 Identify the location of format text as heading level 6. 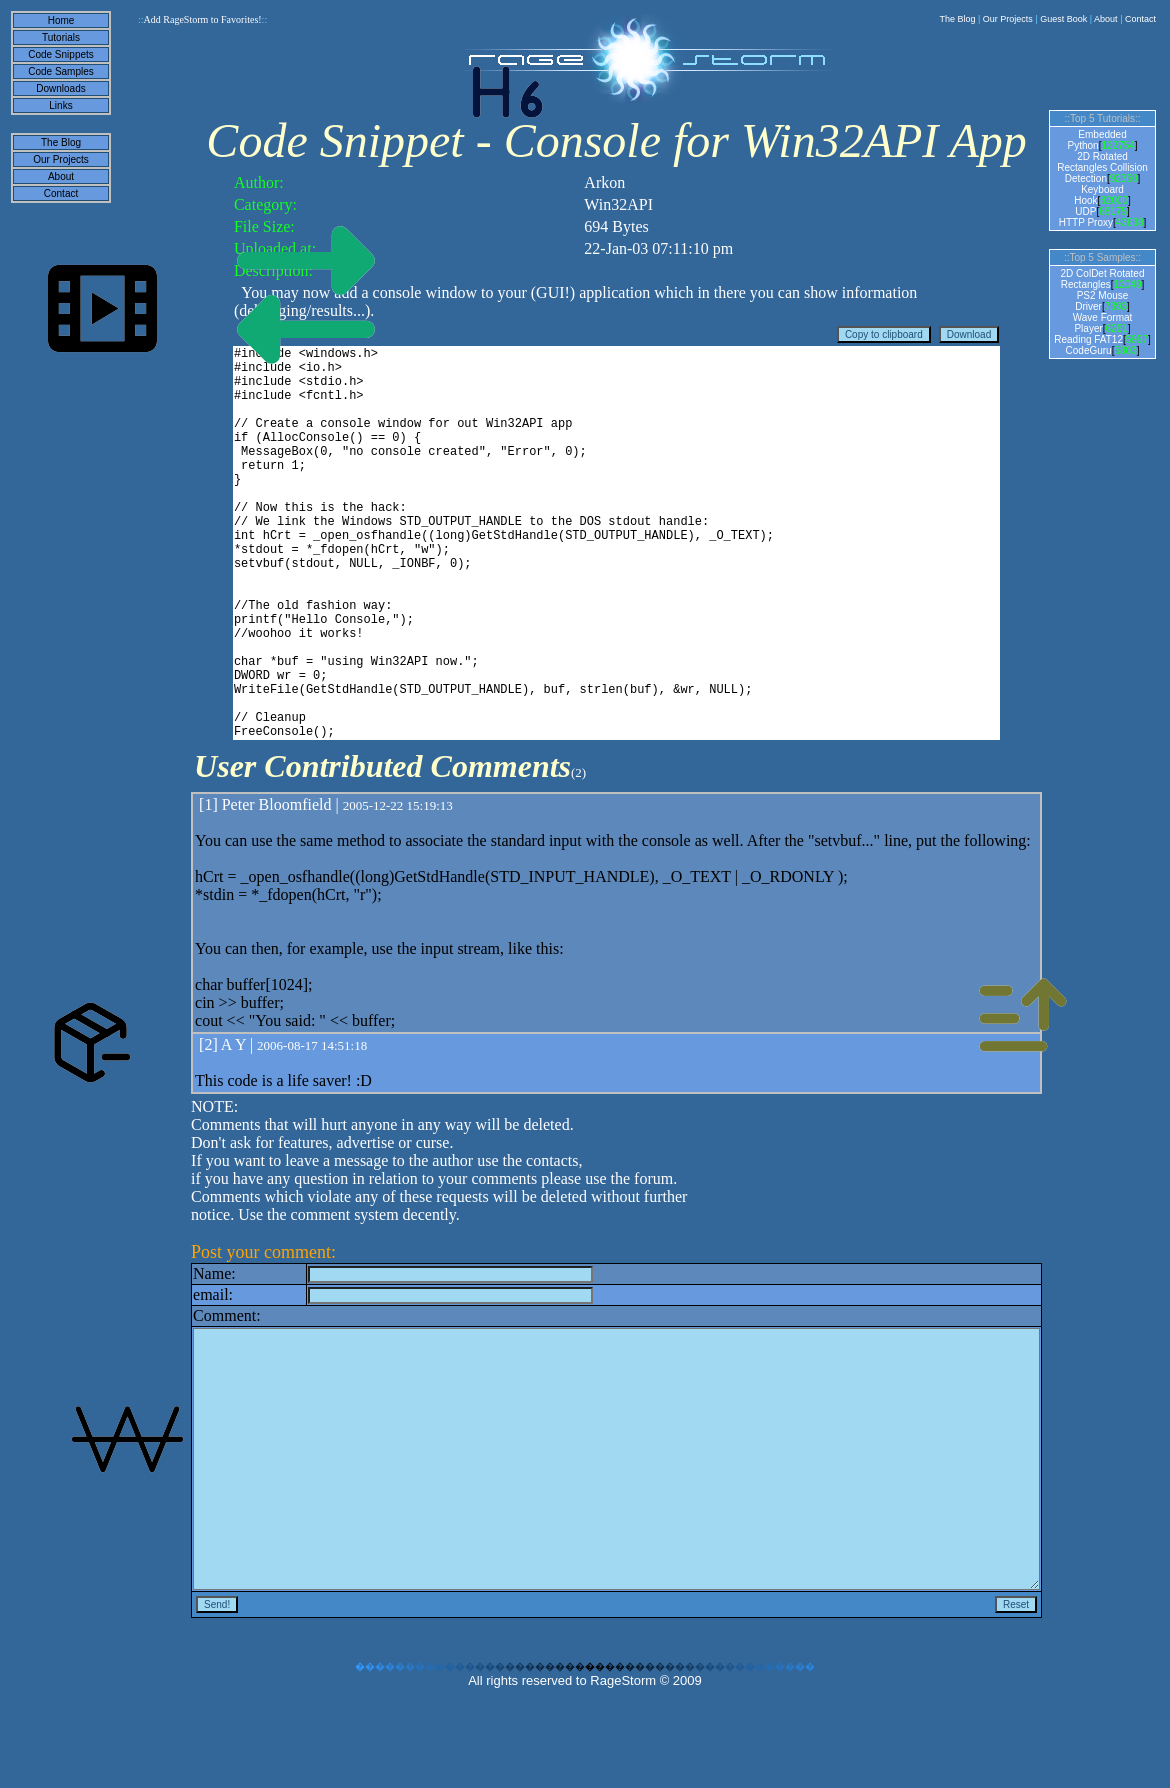
(506, 92).